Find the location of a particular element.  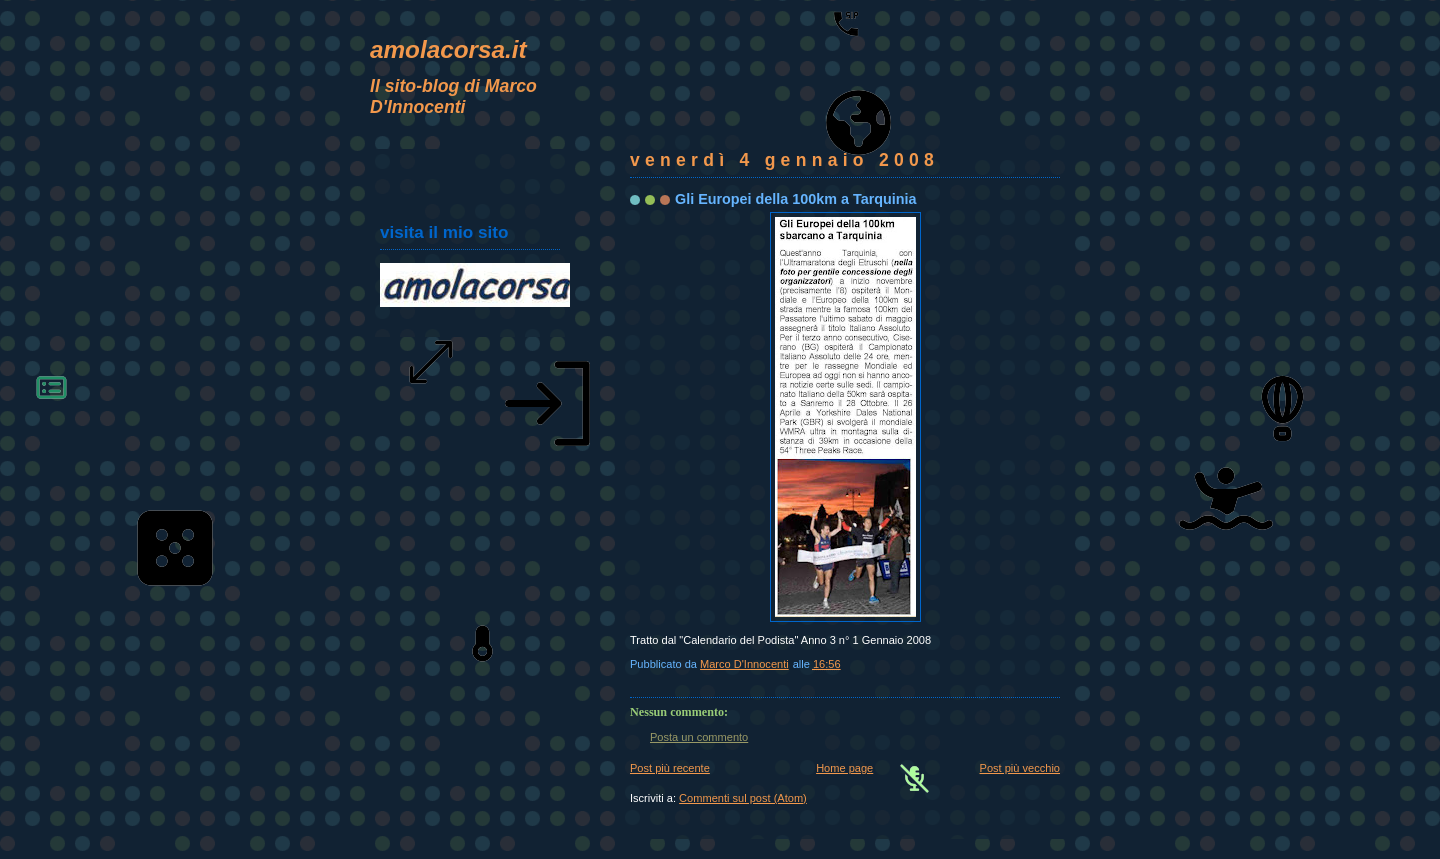

make a SIP (internet-based) phone call is located at coordinates (846, 24).